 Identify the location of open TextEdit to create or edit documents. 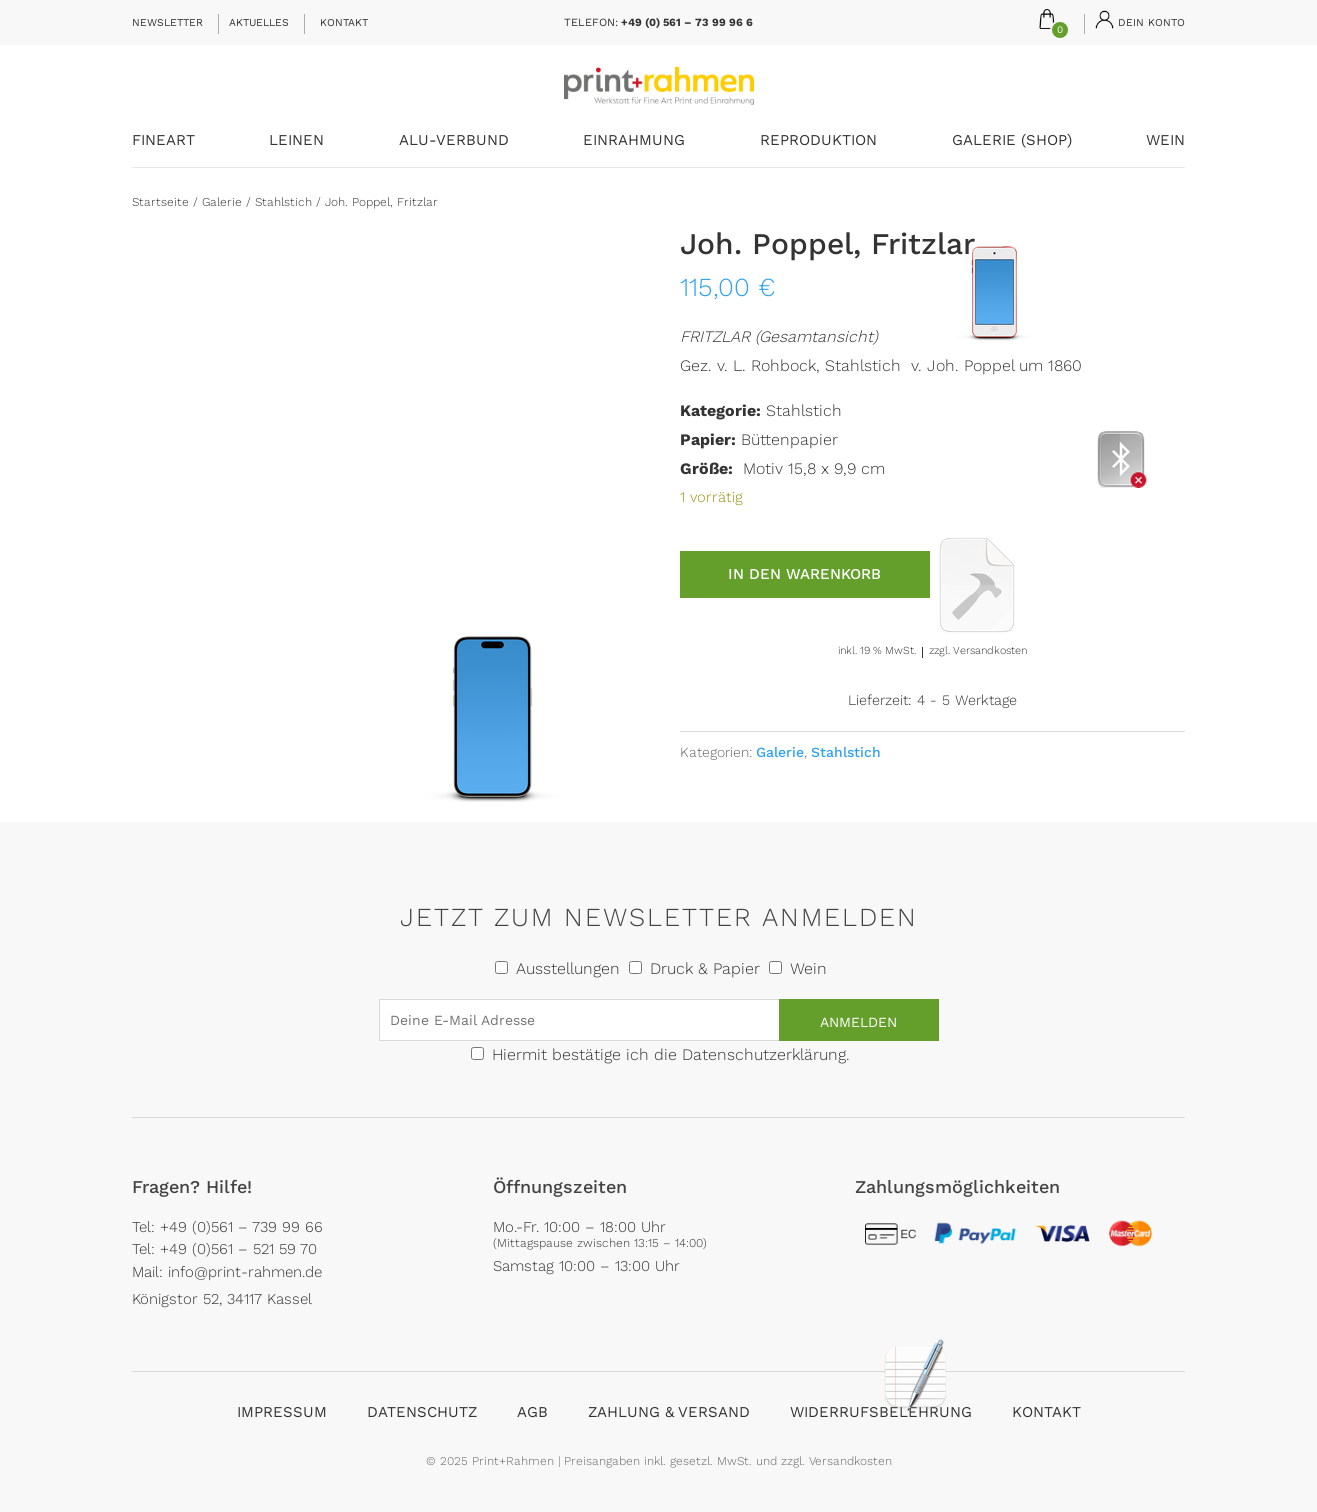
(915, 1376).